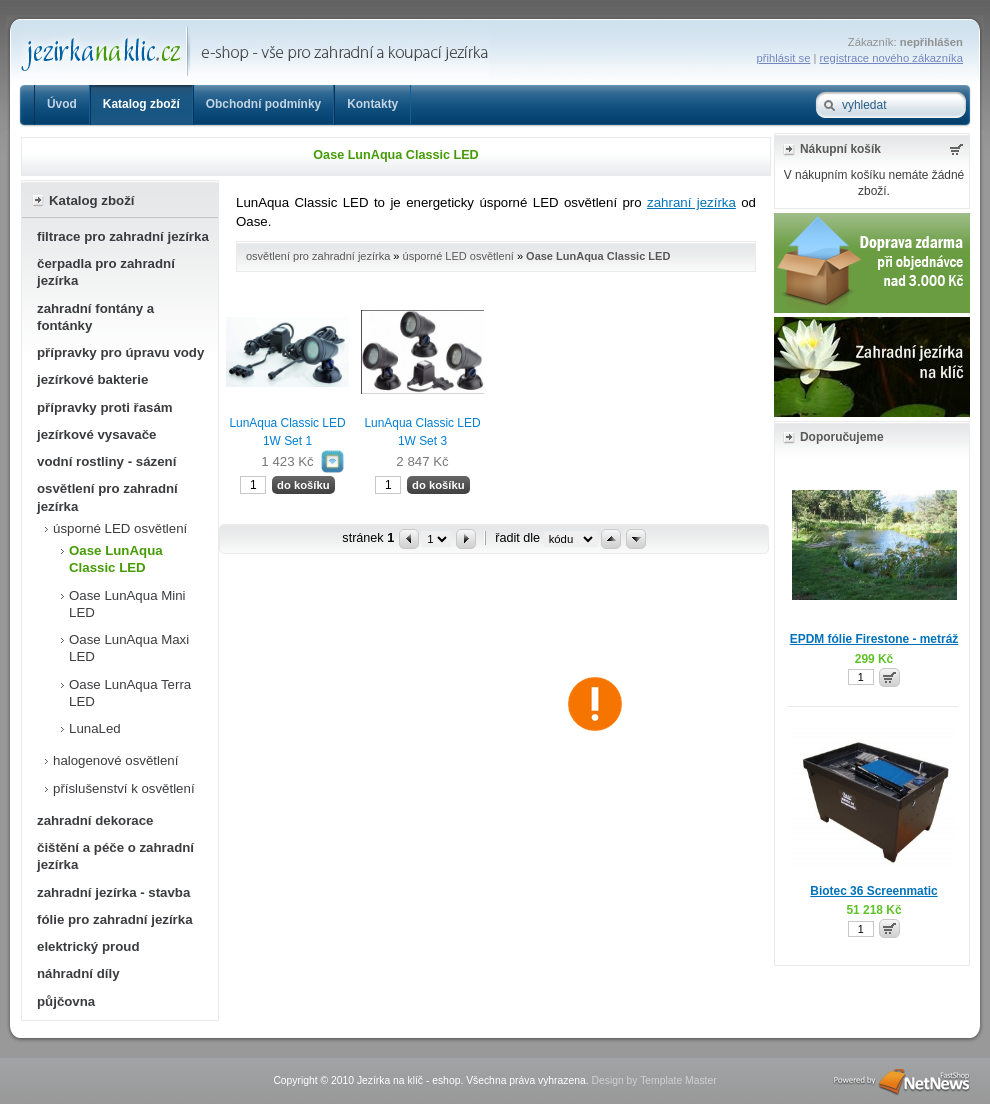  What do you see at coordinates (595, 704) in the screenshot?
I see `indicates a warning or caution state` at bounding box center [595, 704].